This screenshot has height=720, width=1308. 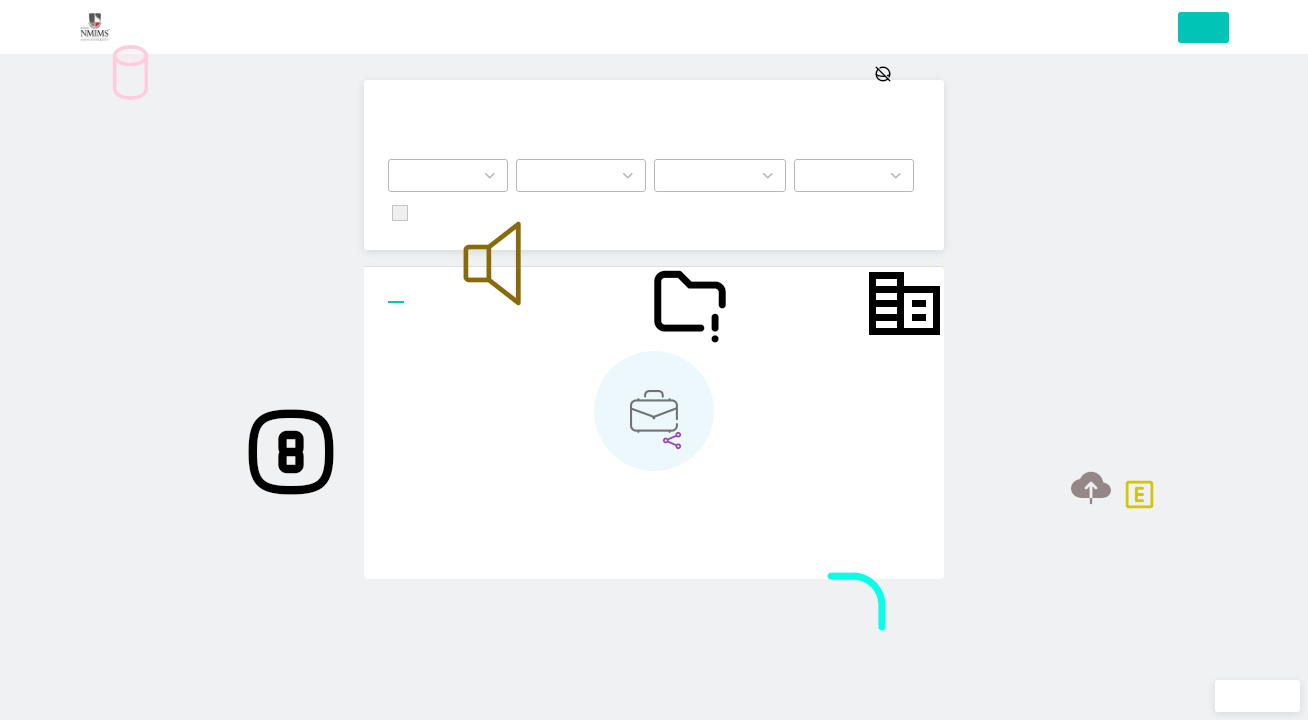 What do you see at coordinates (508, 263) in the screenshot?
I see `mute audio or sound disabled` at bounding box center [508, 263].